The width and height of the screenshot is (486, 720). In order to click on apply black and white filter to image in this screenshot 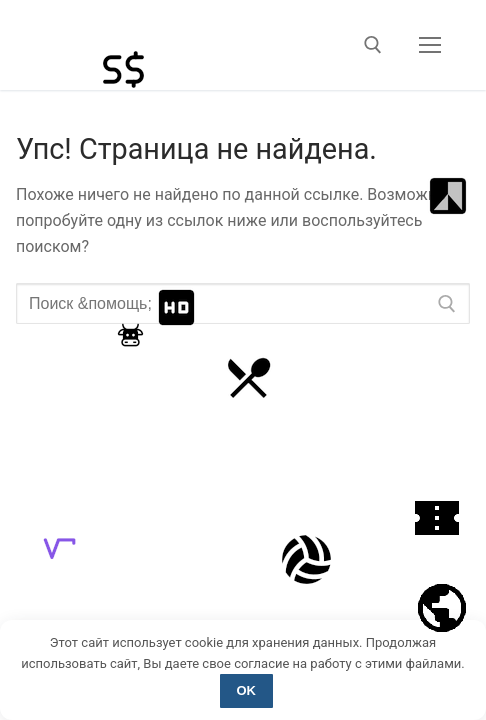, I will do `click(448, 196)`.